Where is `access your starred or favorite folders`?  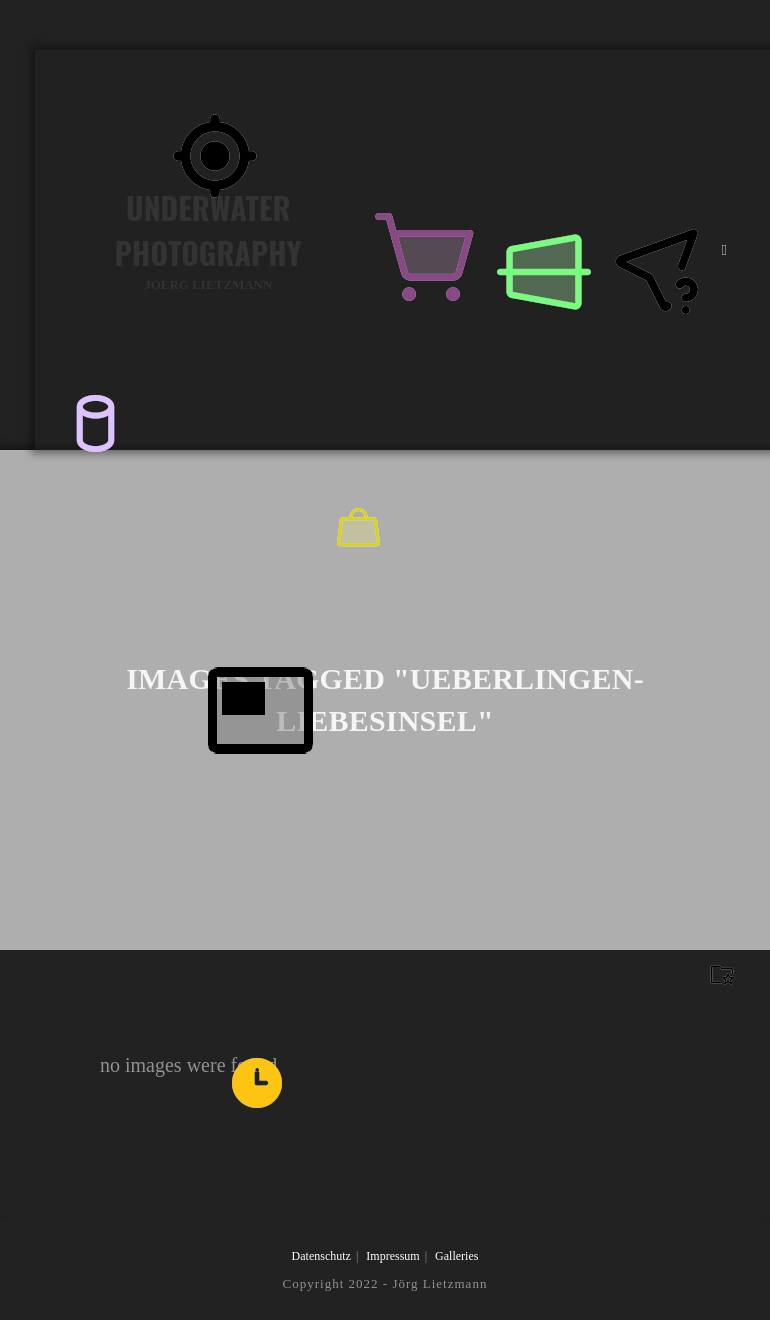
access your starred or favorite folders is located at coordinates (722, 974).